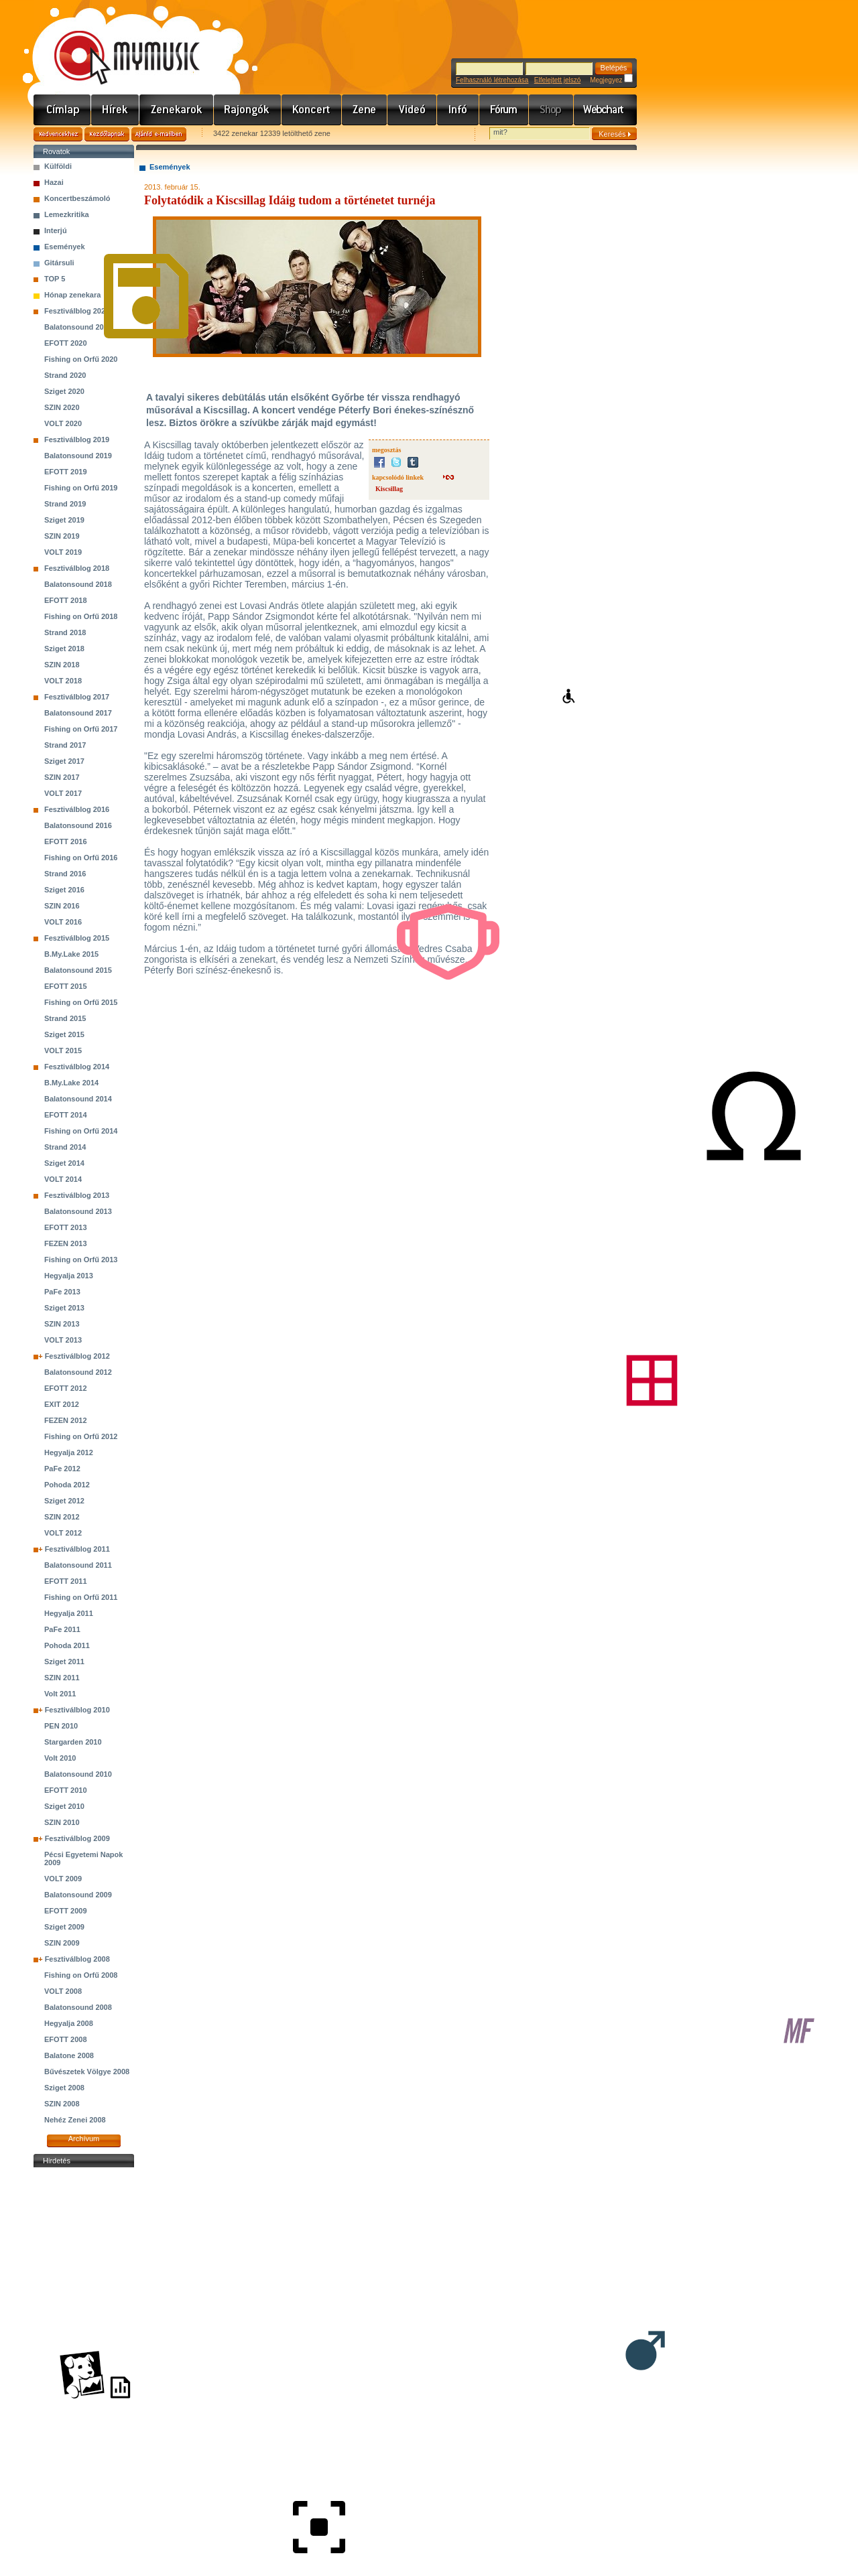 Image resolution: width=858 pixels, height=2576 pixels. What do you see at coordinates (120, 2387) in the screenshot?
I see `view report or analytics document` at bounding box center [120, 2387].